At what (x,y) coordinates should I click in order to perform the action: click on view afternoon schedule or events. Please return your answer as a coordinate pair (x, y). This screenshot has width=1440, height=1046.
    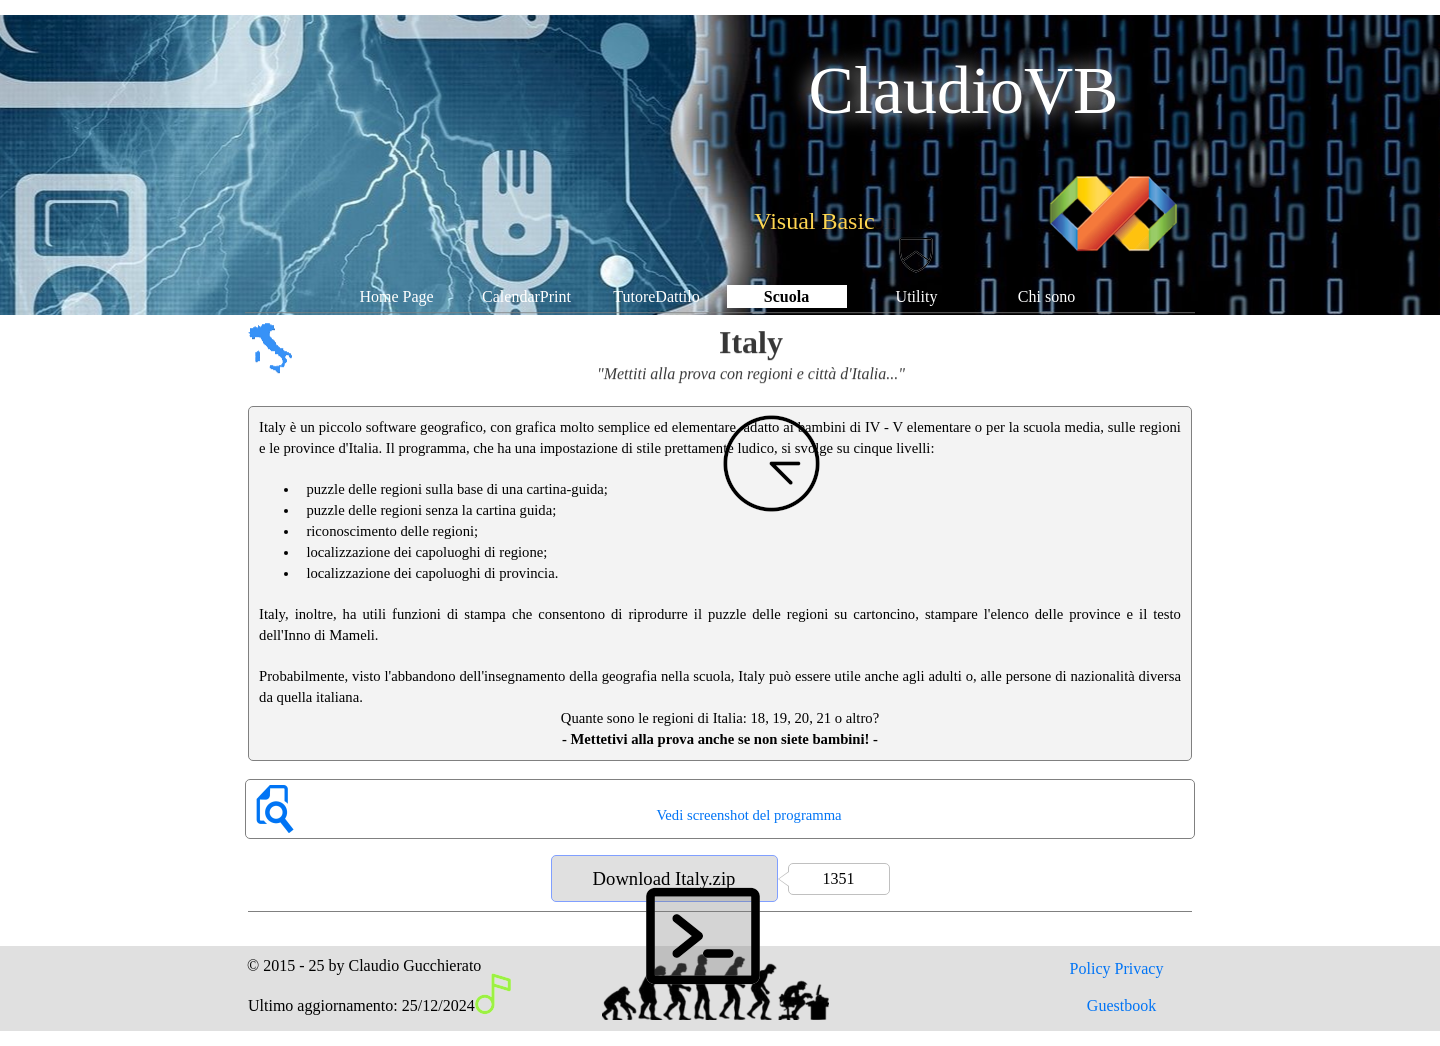
    Looking at the image, I should click on (771, 463).